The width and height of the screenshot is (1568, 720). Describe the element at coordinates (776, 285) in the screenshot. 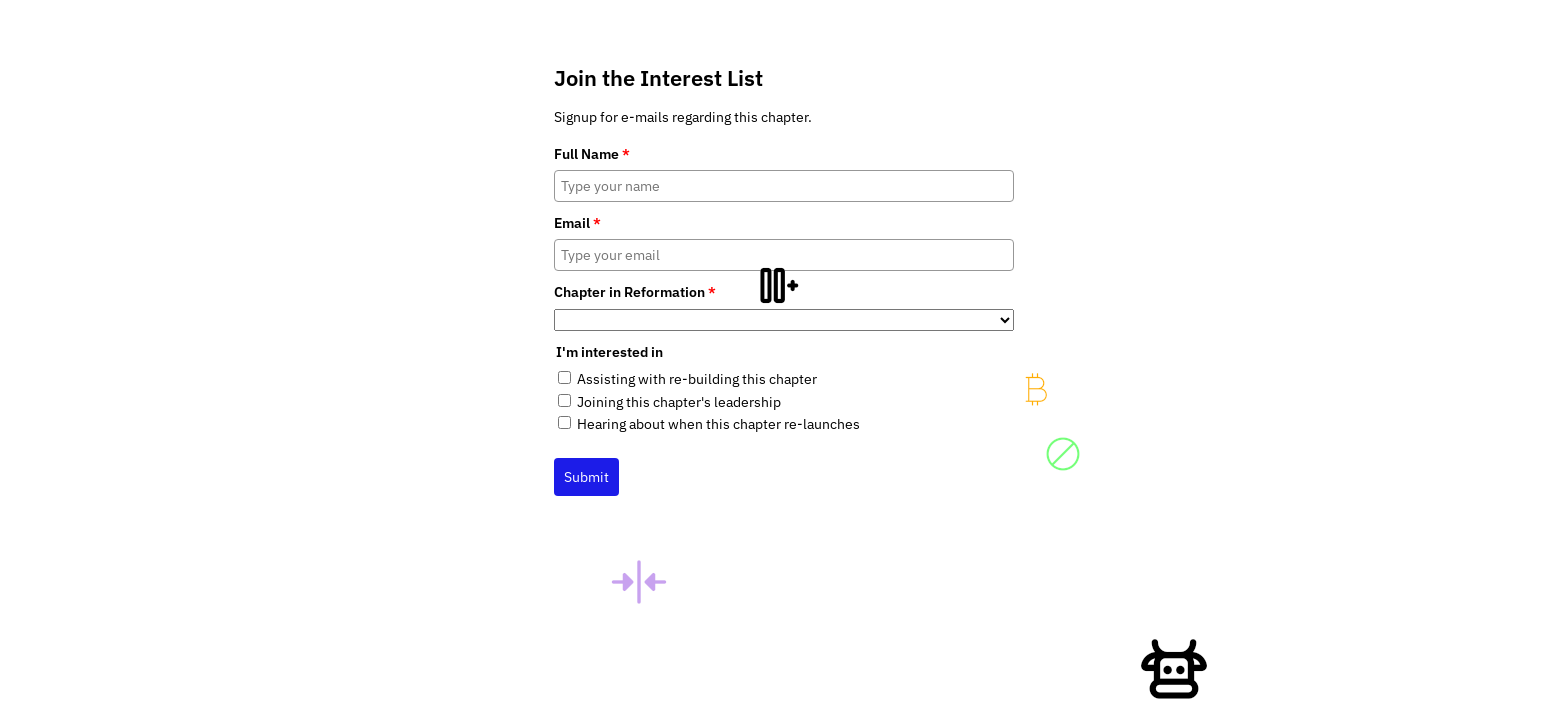

I see `add a new column to the right` at that location.